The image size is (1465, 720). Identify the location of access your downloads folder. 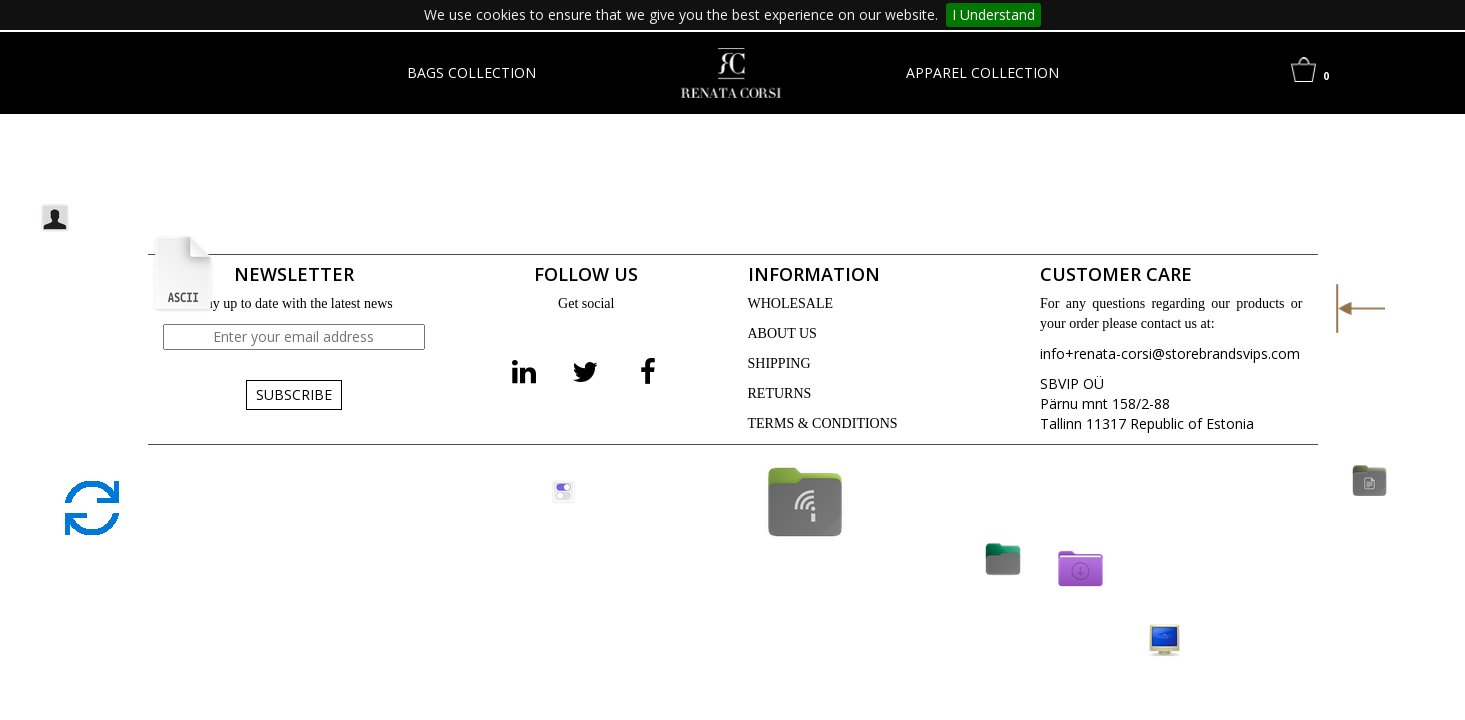
(1080, 568).